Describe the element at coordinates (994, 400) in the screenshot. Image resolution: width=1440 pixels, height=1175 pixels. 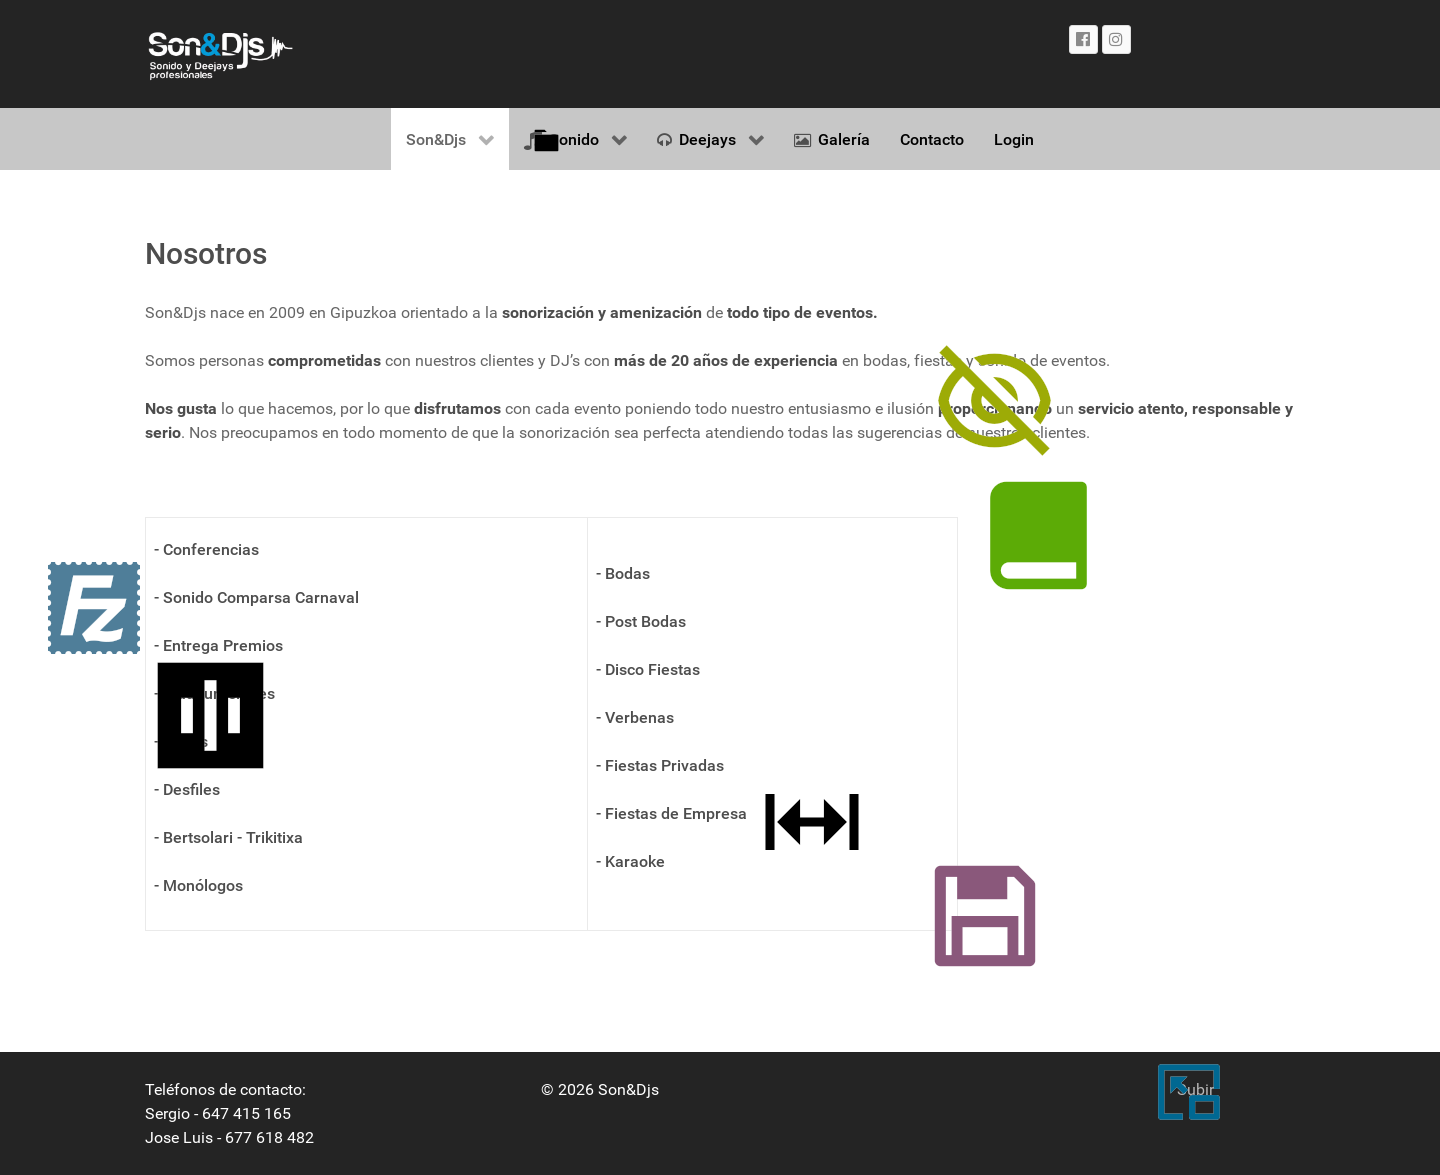
I see `hide password or sensitive content` at that location.